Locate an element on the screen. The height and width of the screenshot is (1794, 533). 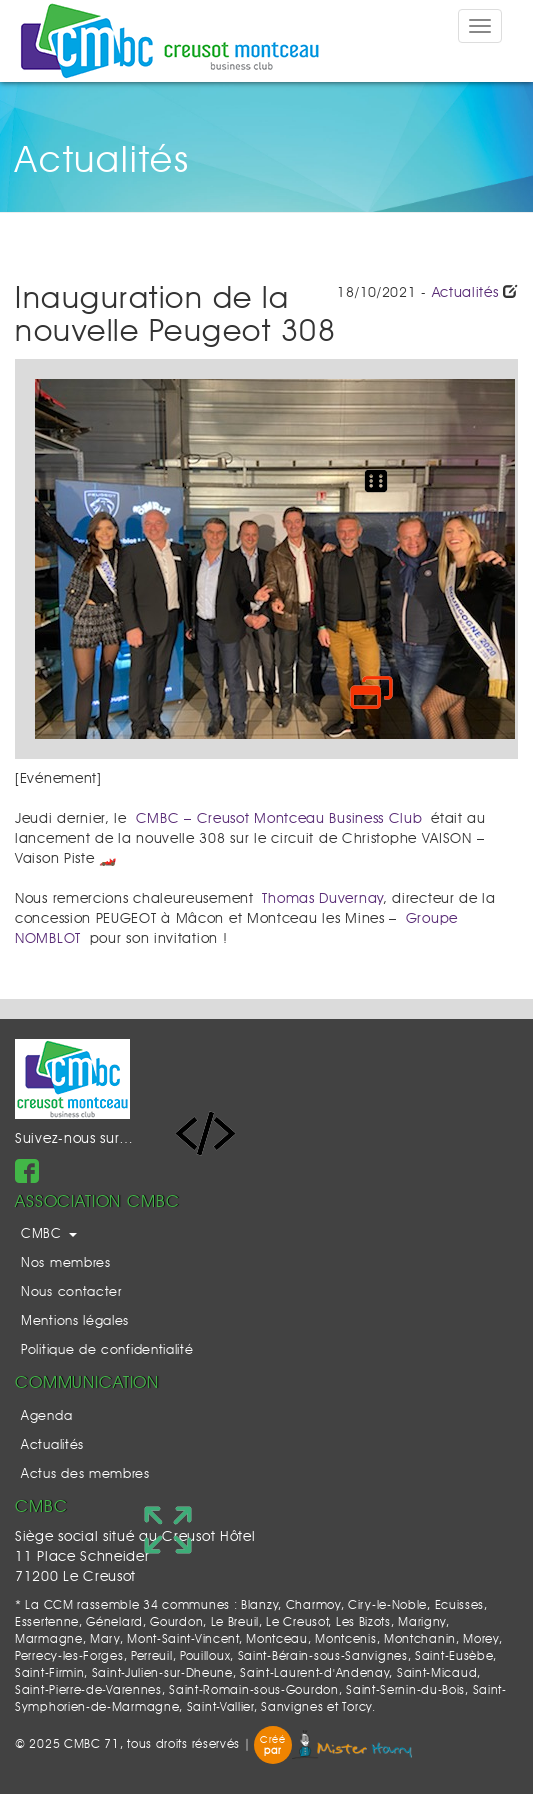
restore window to previous size is located at coordinates (371, 692).